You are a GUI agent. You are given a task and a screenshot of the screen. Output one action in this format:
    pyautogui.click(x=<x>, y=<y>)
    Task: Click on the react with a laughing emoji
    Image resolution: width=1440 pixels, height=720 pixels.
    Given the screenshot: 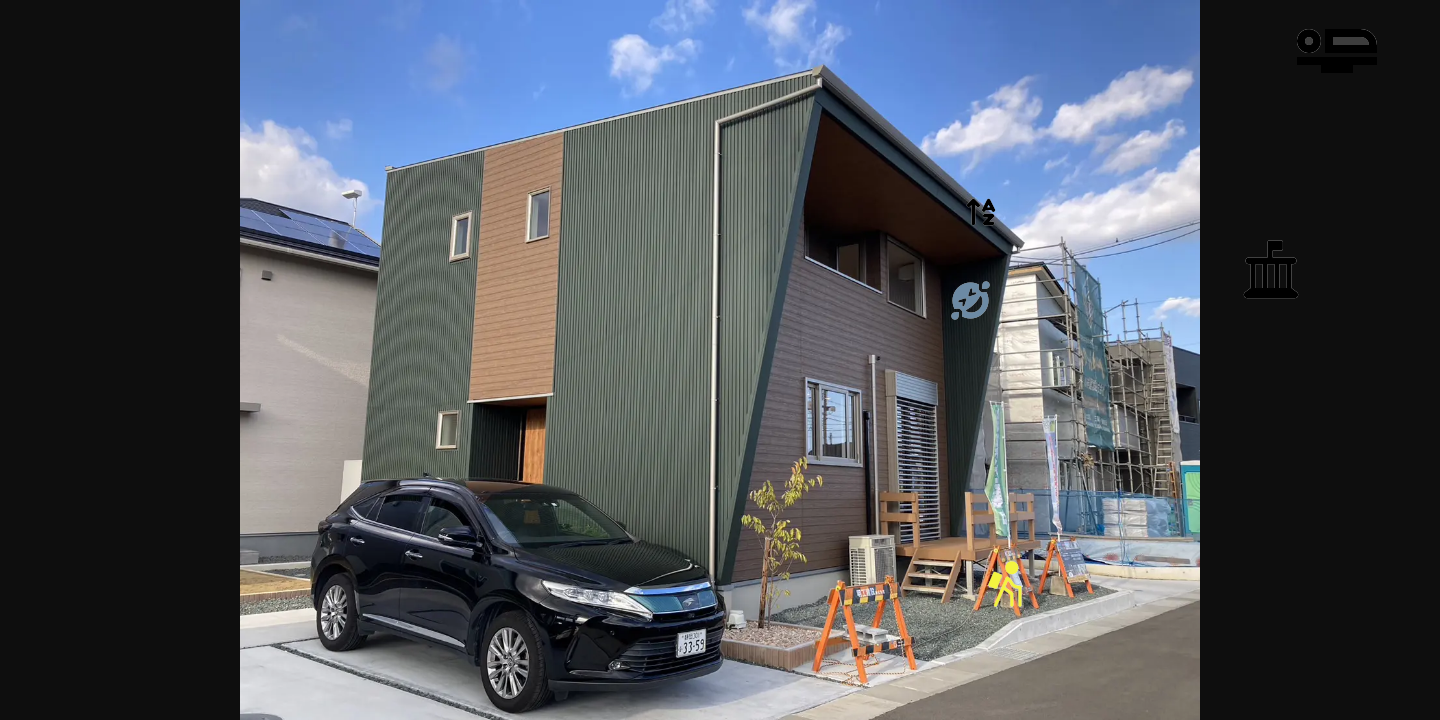 What is the action you would take?
    pyautogui.click(x=970, y=300)
    